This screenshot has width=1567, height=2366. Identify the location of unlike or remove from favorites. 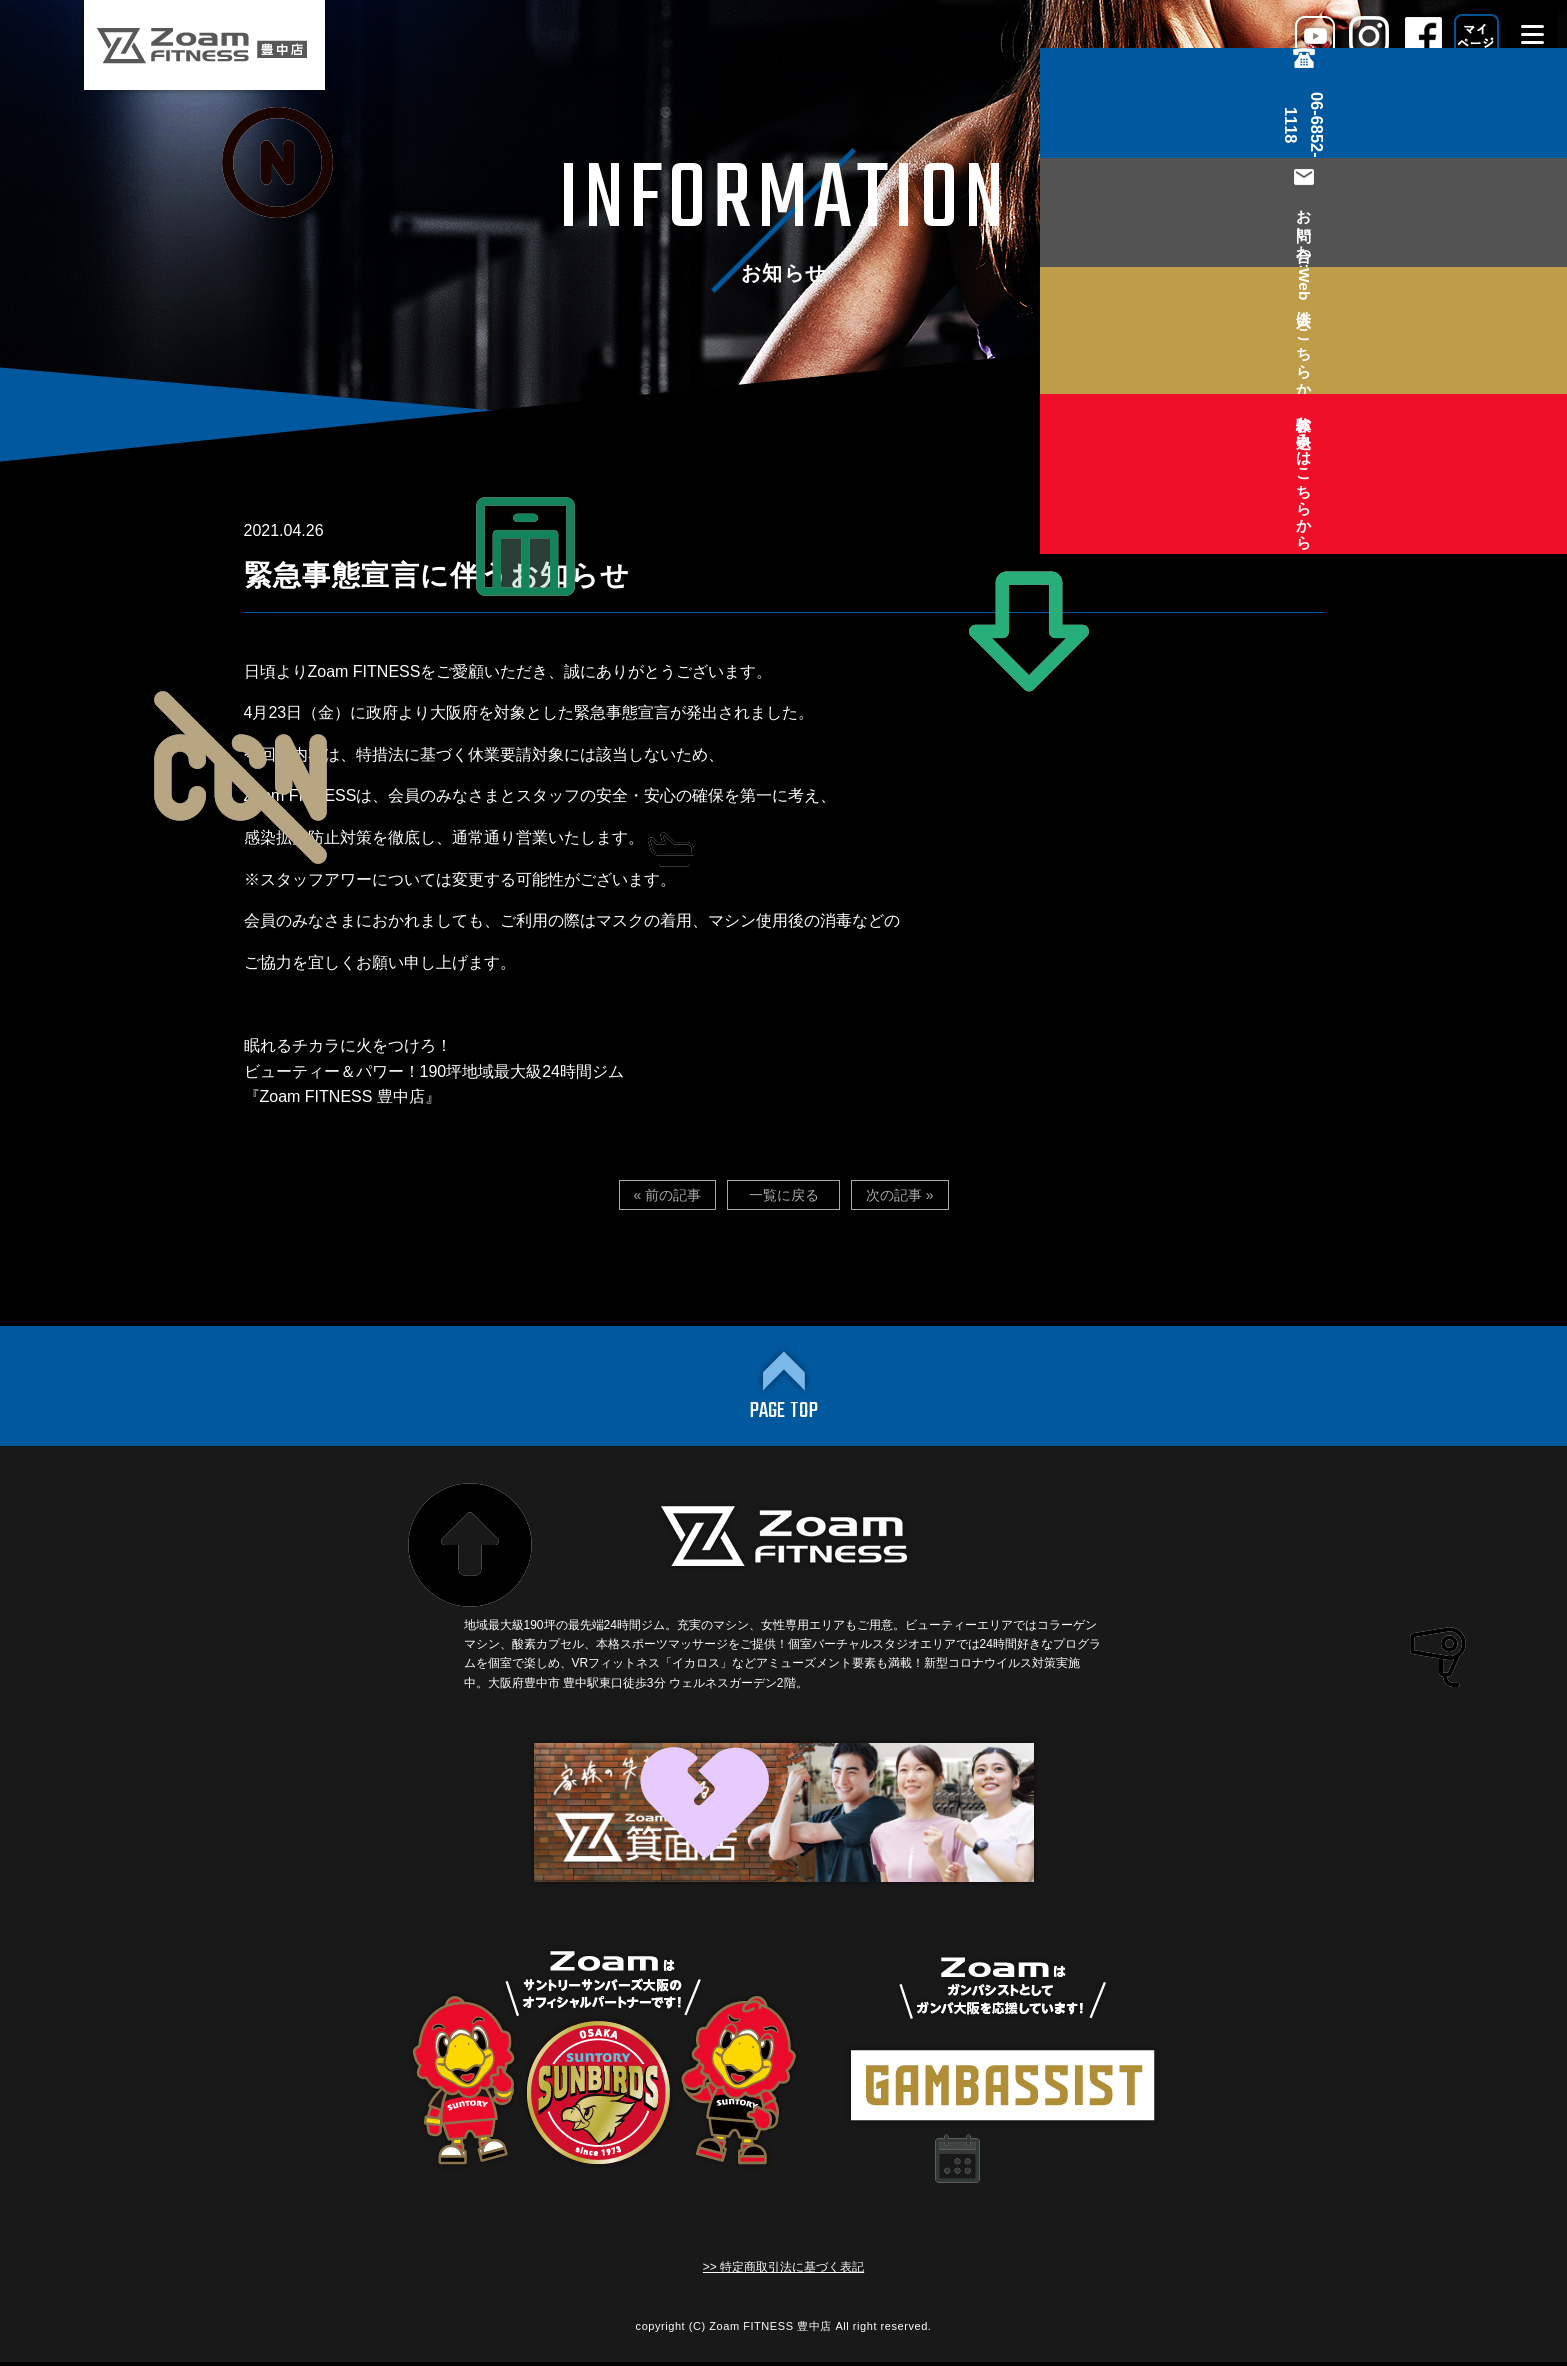
(705, 1798).